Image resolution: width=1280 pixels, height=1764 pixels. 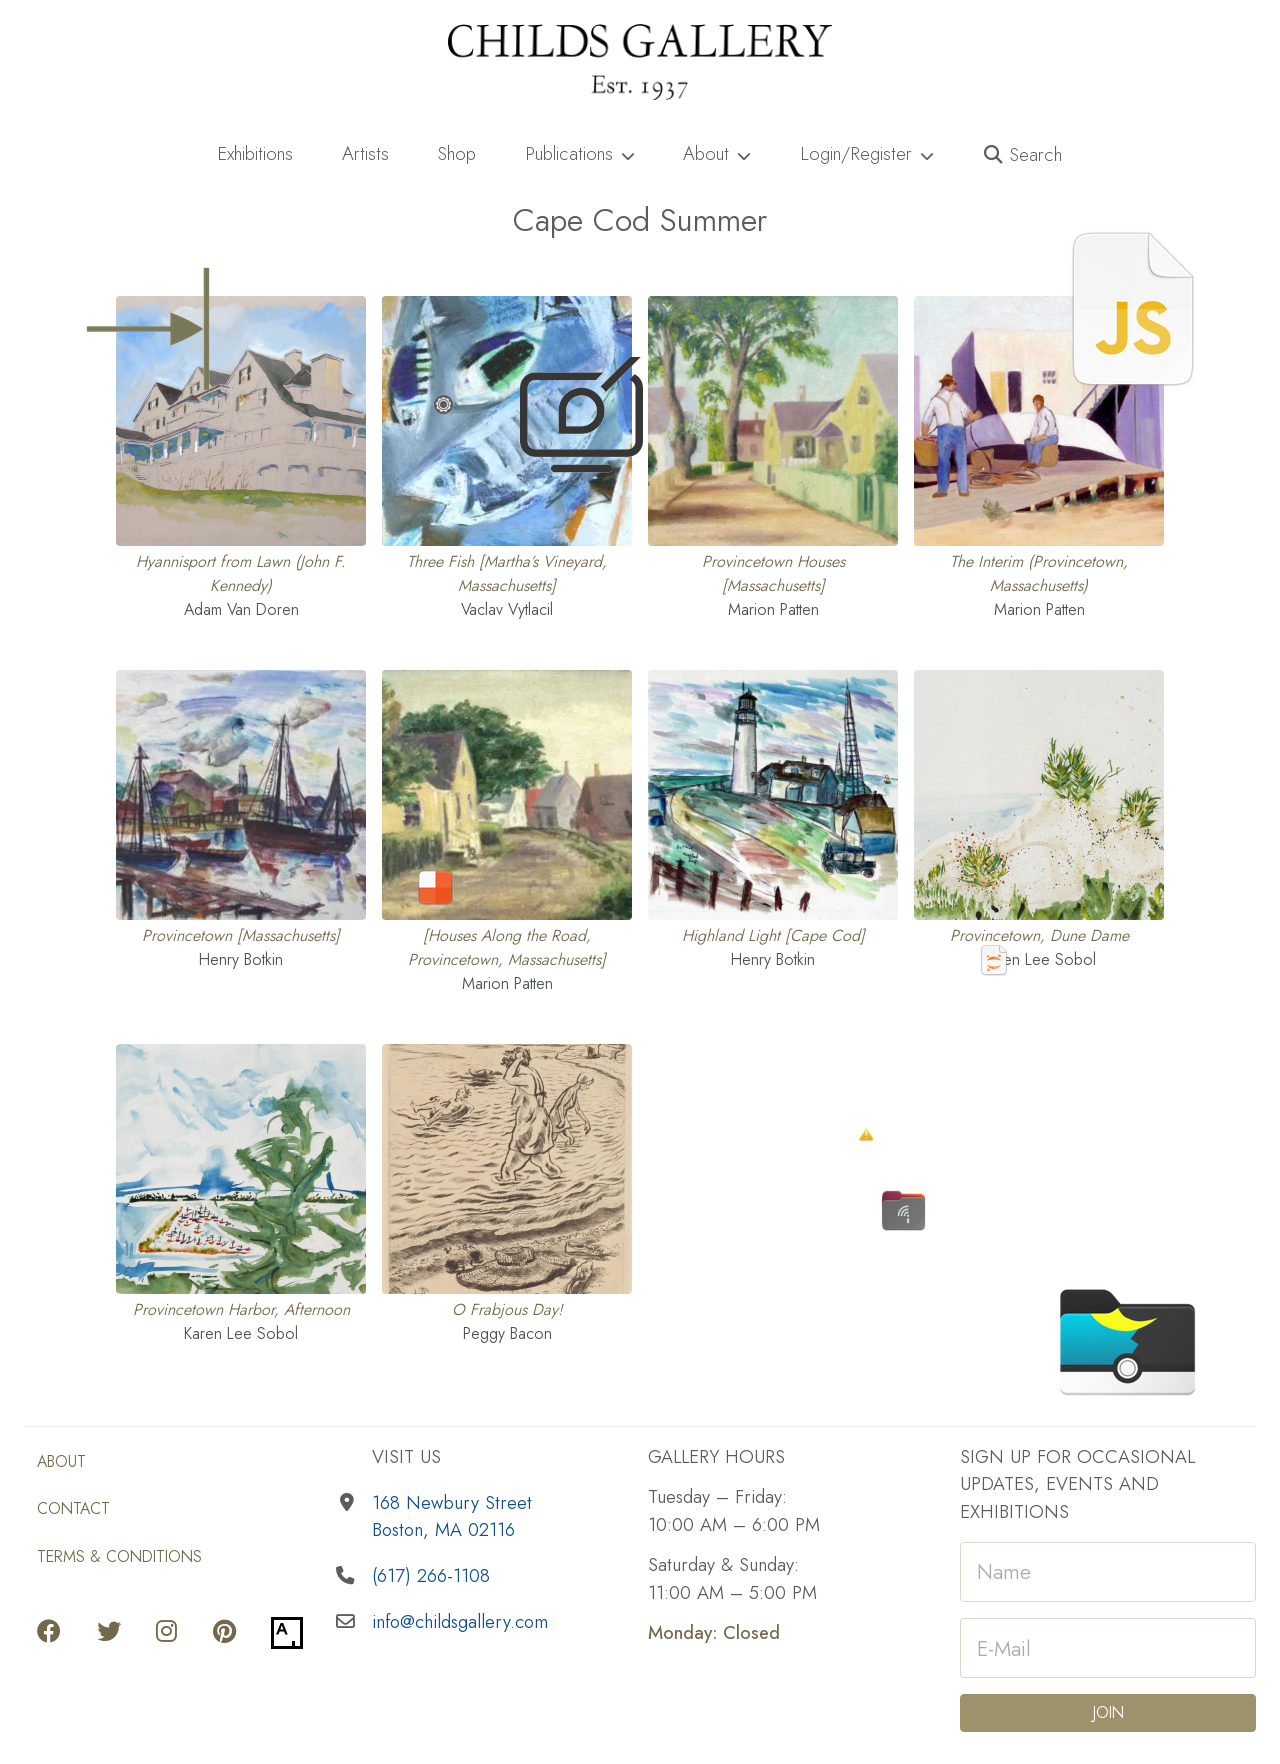 I want to click on switch to the top-left workspace, so click(x=435, y=887).